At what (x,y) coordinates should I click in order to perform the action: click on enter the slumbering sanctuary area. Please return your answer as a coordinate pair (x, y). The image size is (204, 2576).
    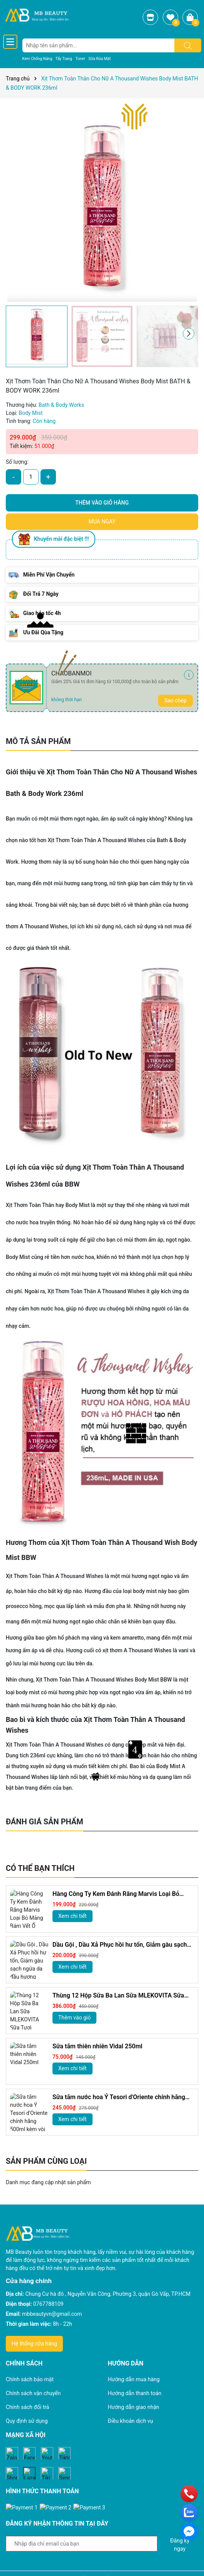
    Looking at the image, I should click on (134, 116).